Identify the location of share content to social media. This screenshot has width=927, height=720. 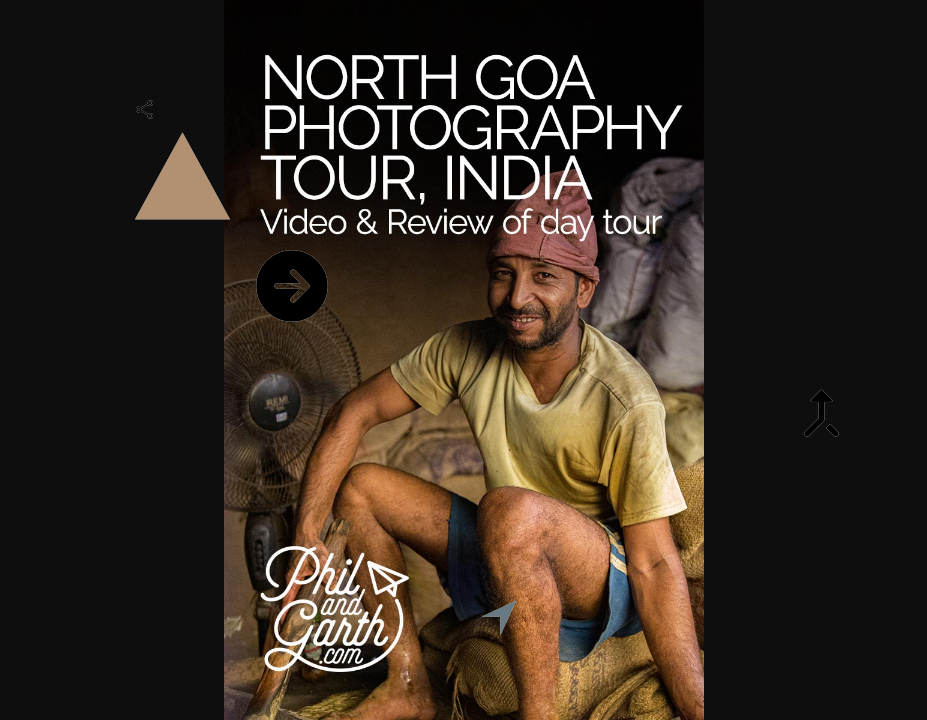
(144, 109).